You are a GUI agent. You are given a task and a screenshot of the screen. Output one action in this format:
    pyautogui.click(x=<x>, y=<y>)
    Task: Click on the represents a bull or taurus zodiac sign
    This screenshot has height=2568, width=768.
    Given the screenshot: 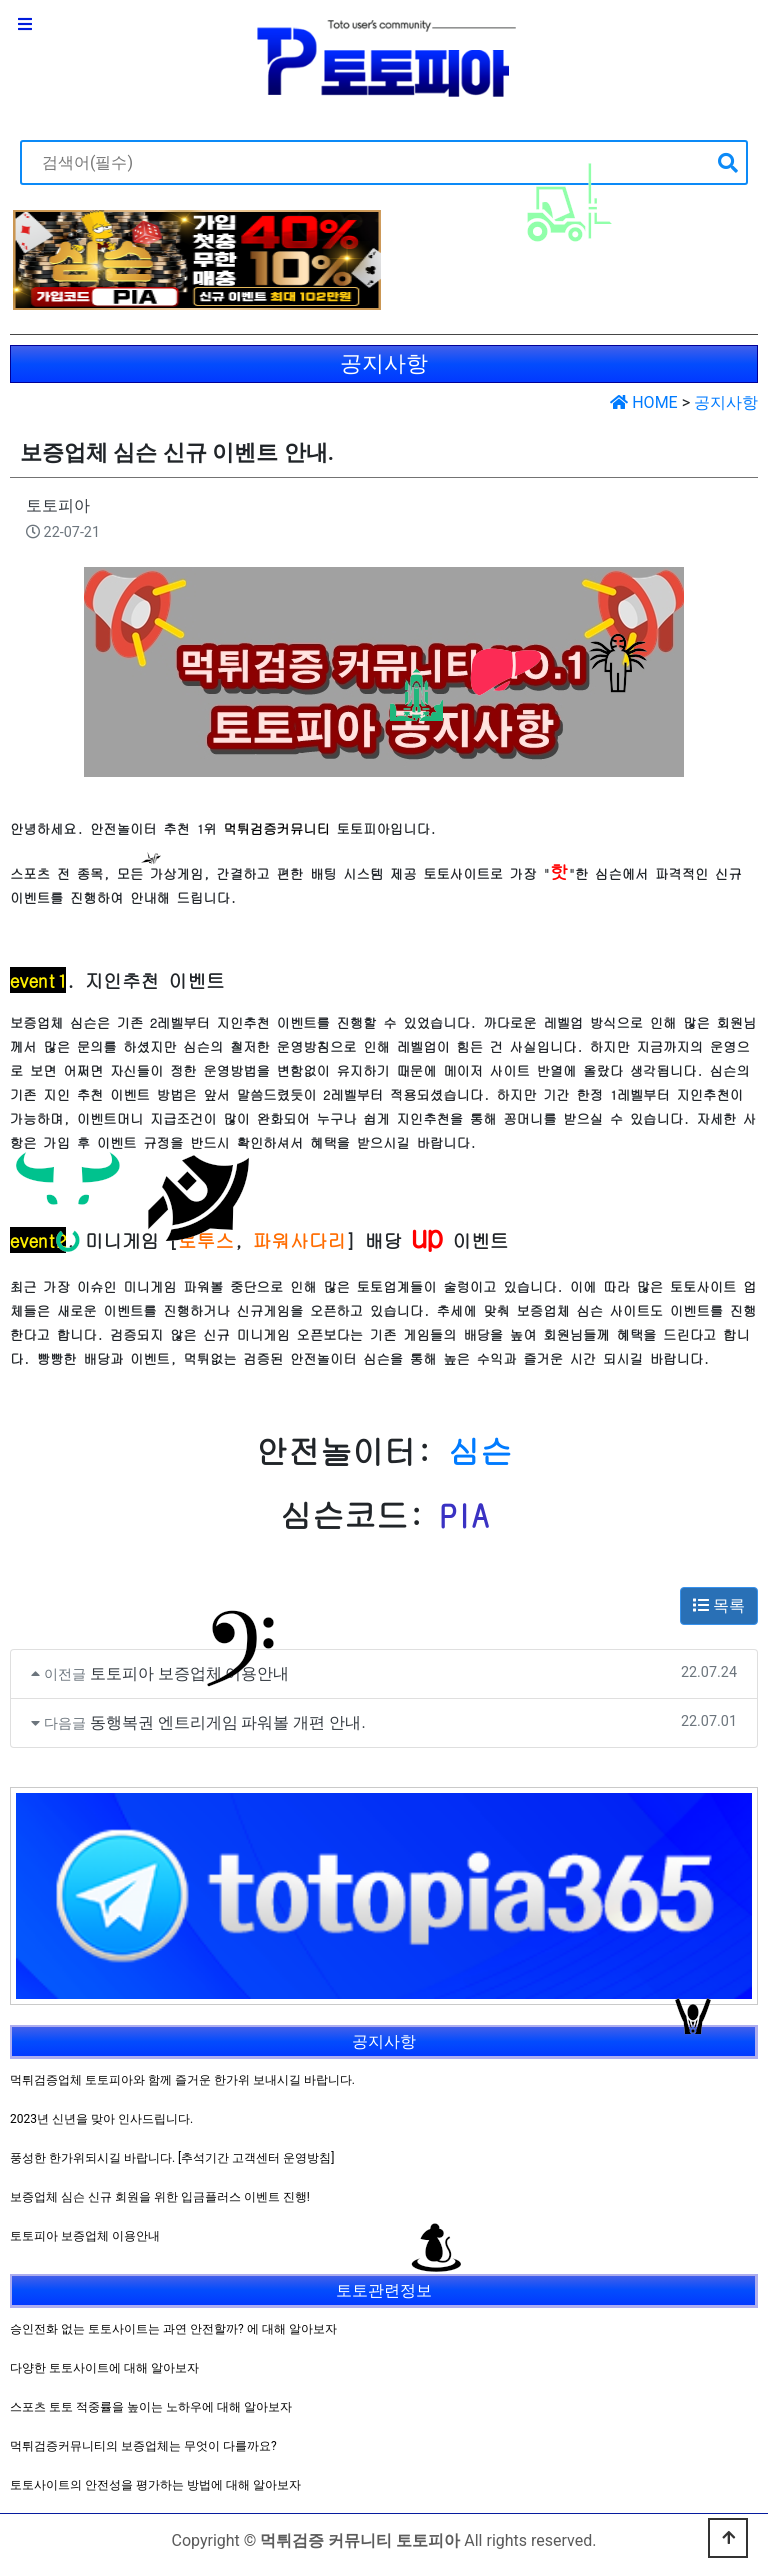 What is the action you would take?
    pyautogui.click(x=67, y=1202)
    